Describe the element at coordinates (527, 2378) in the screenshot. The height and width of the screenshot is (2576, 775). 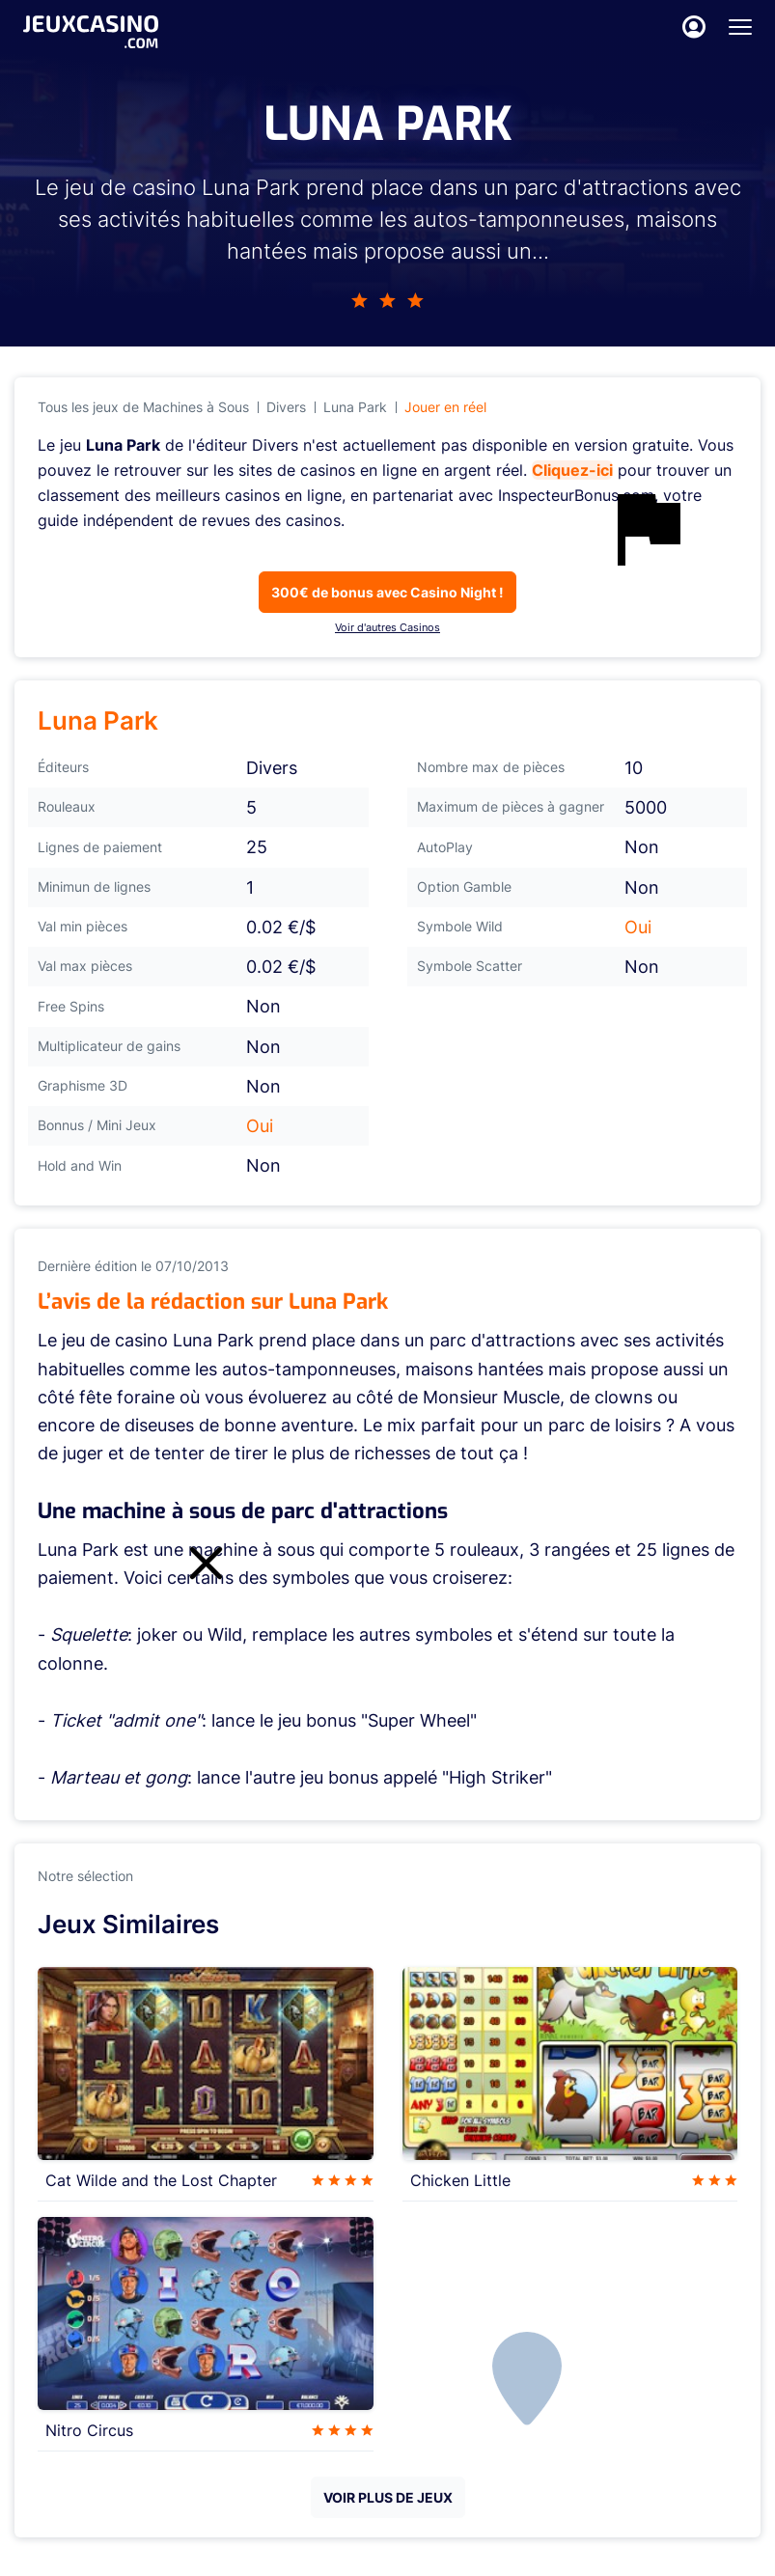
I see `mark a location on the map` at that location.